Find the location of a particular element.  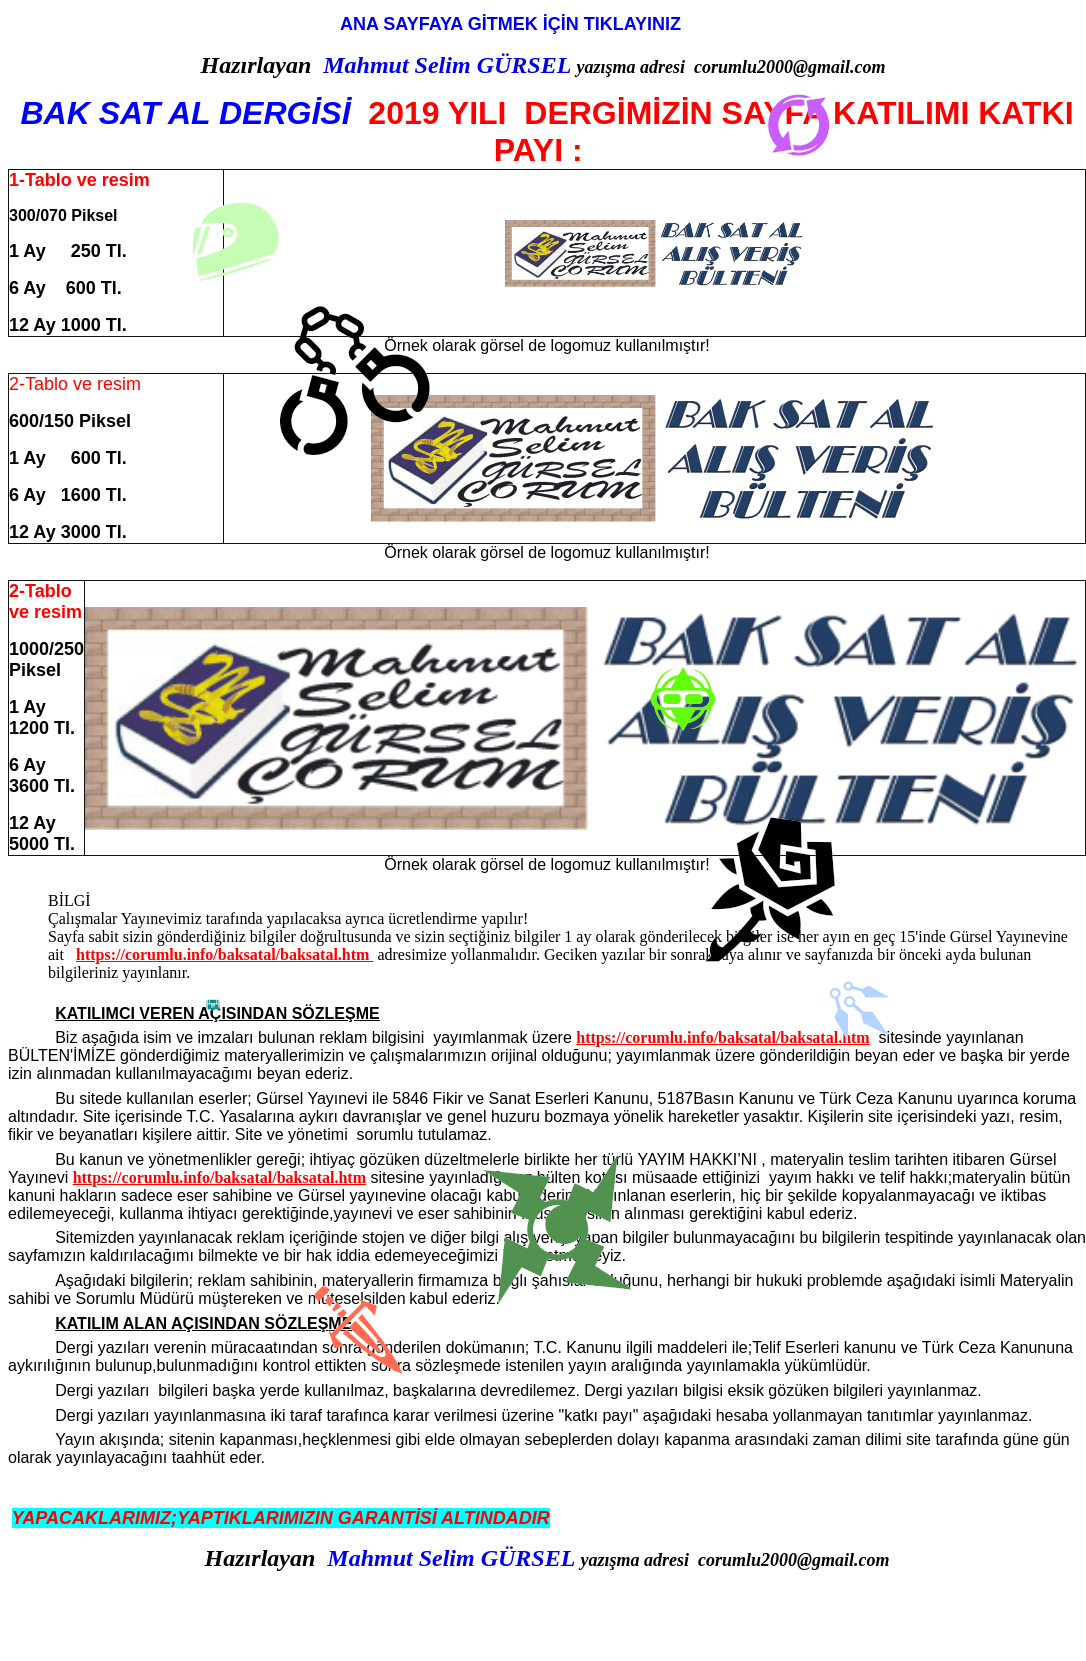

select a rose or flower item in a game inventory is located at coordinates (763, 889).